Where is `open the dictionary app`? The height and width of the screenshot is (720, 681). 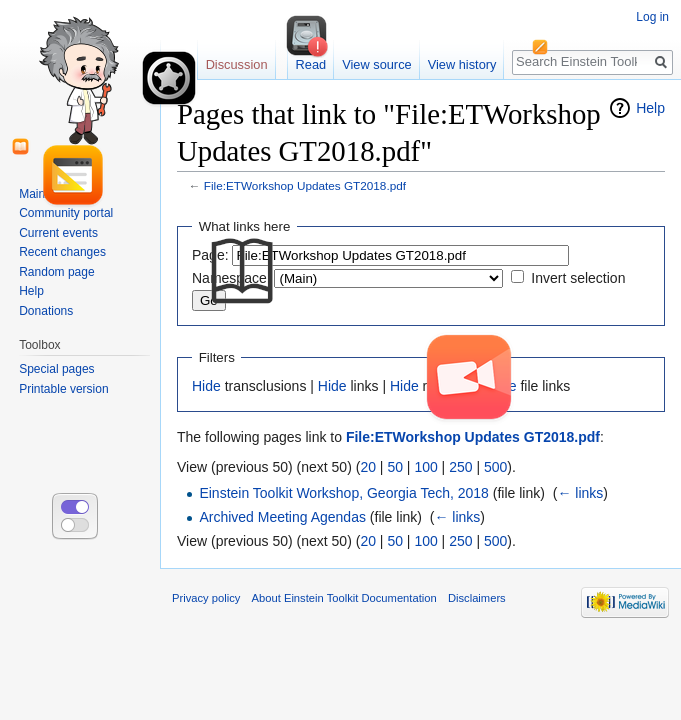 open the dictionary app is located at coordinates (244, 270).